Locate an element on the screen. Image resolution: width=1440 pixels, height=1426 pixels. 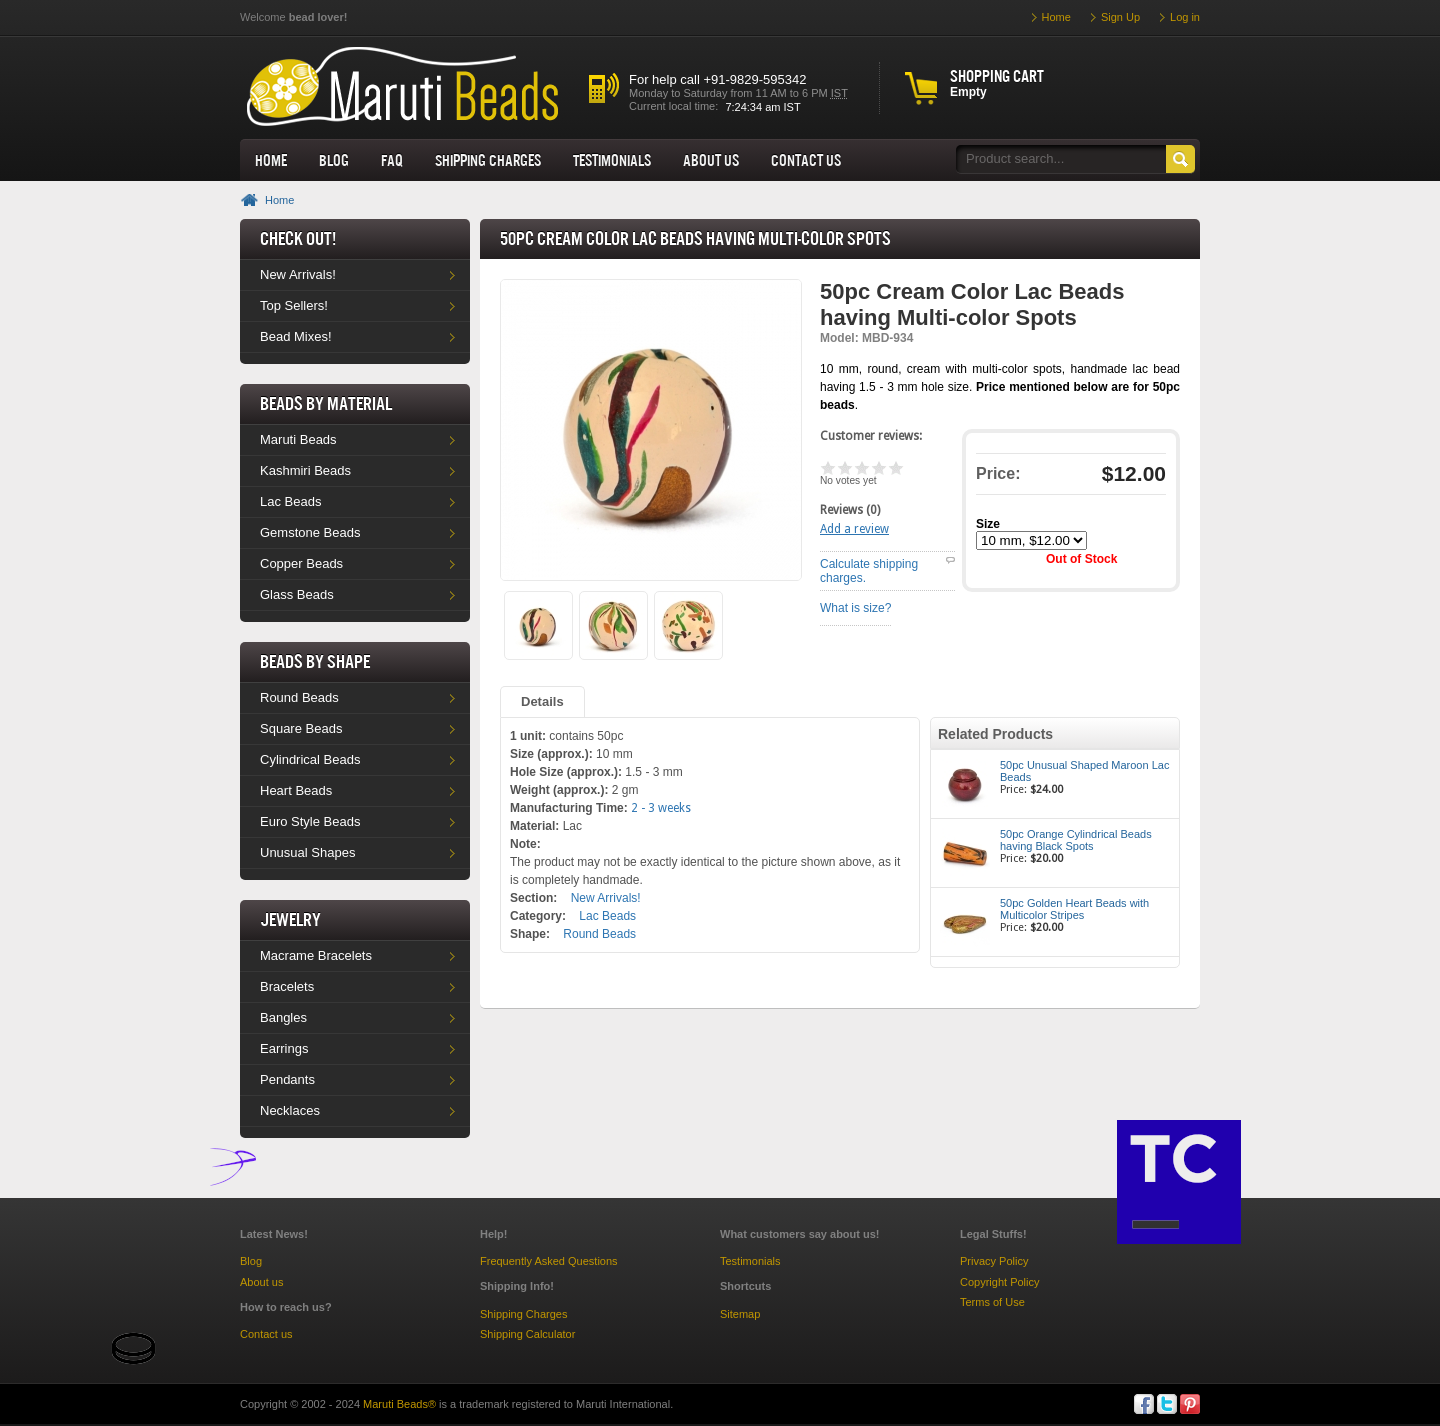
open teamcity build server is located at coordinates (1179, 1182).